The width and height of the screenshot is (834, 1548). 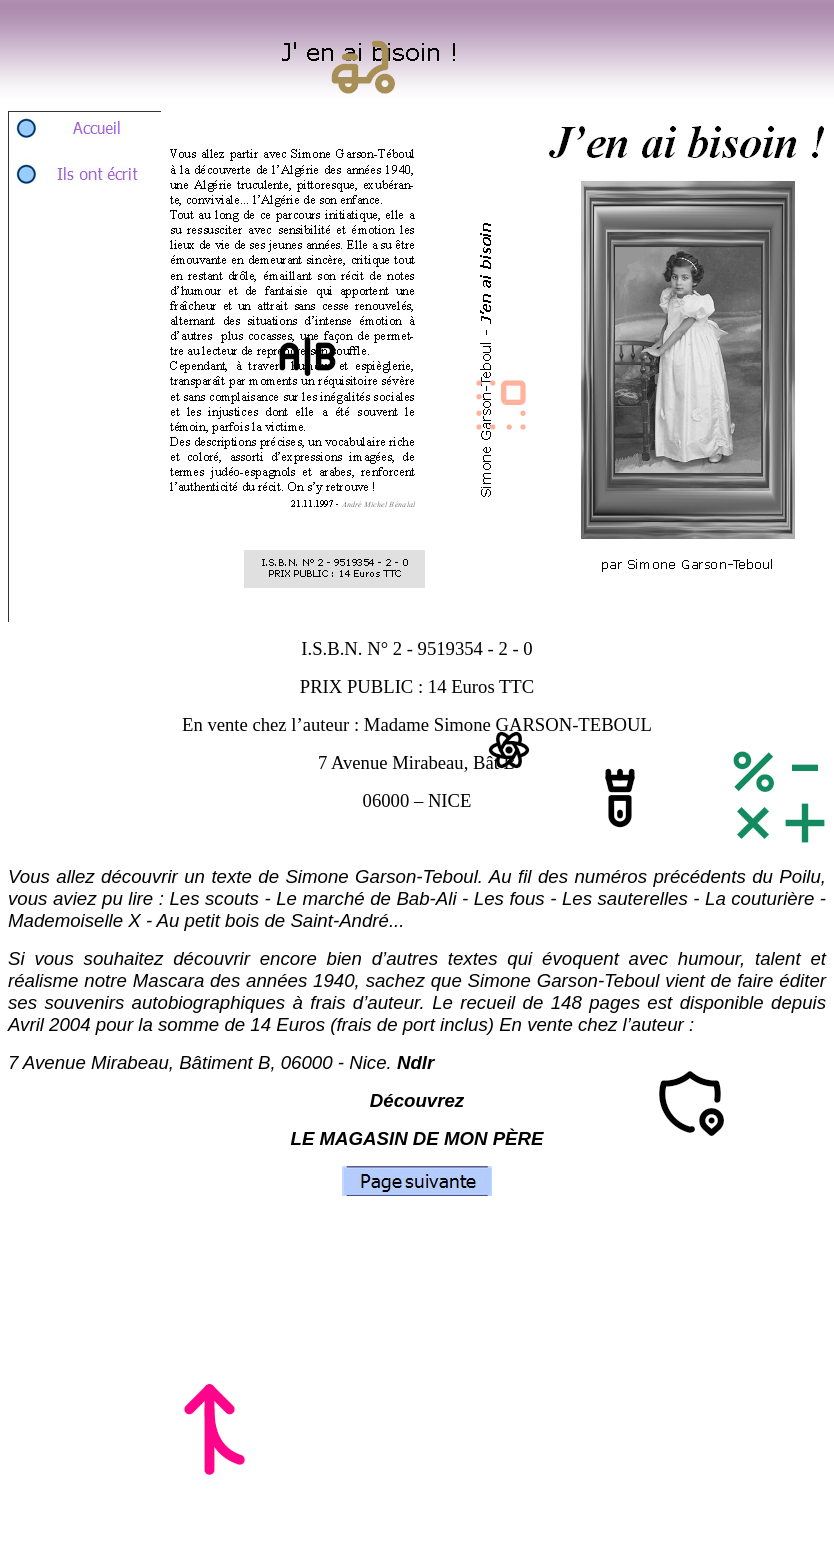 What do you see at coordinates (307, 356) in the screenshot?
I see `toggle between A/B testing variants` at bounding box center [307, 356].